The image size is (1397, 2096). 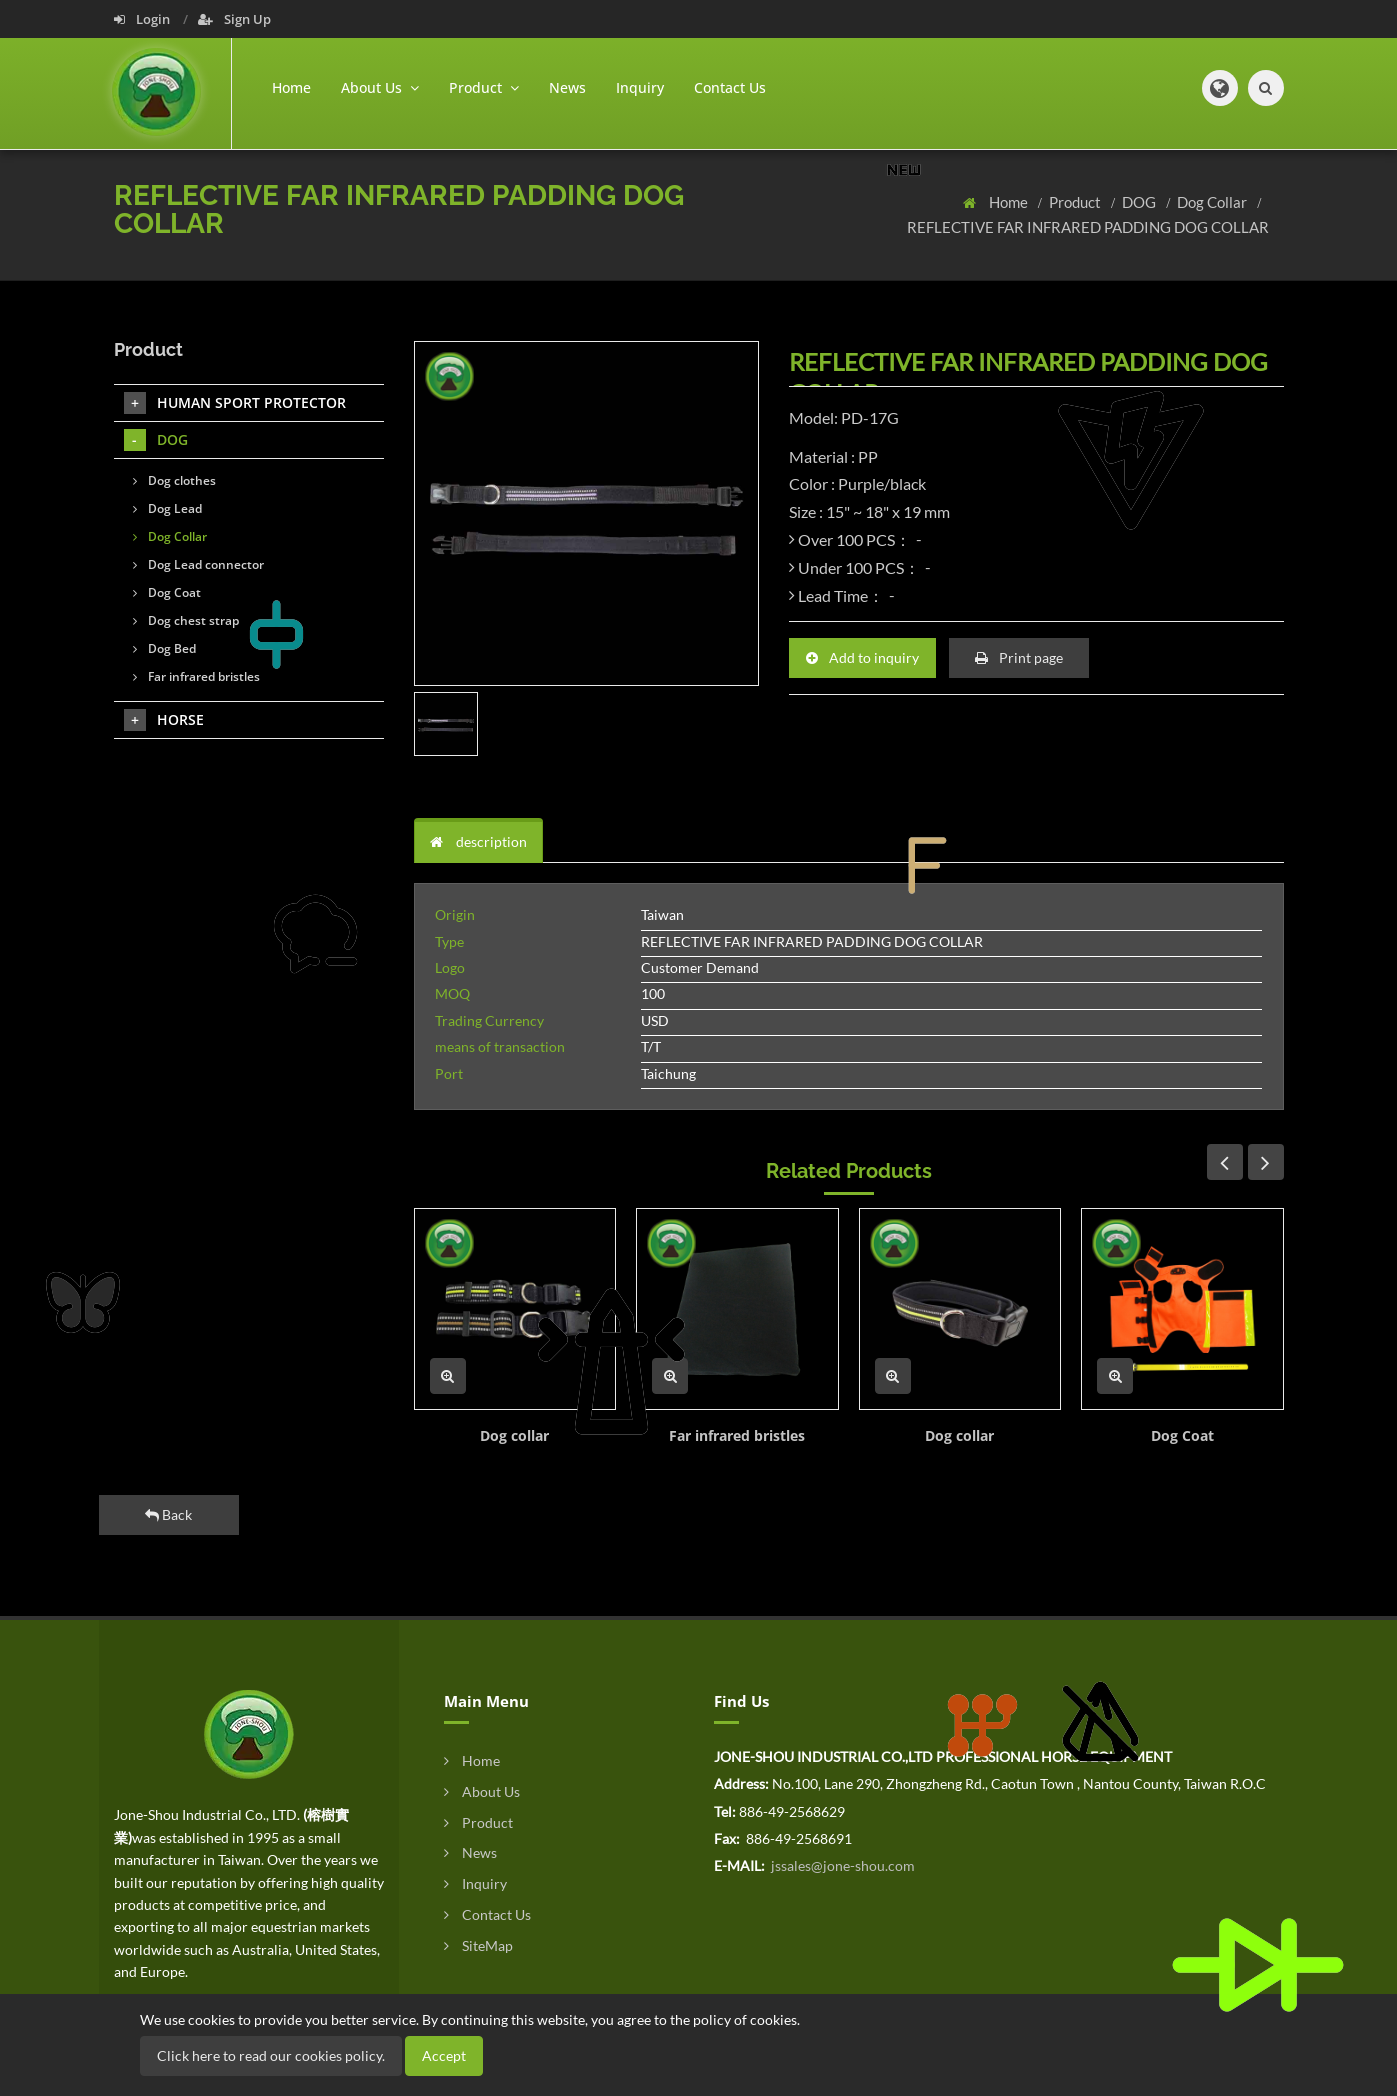 What do you see at coordinates (904, 170) in the screenshot?
I see `indicates new content or recently added items` at bounding box center [904, 170].